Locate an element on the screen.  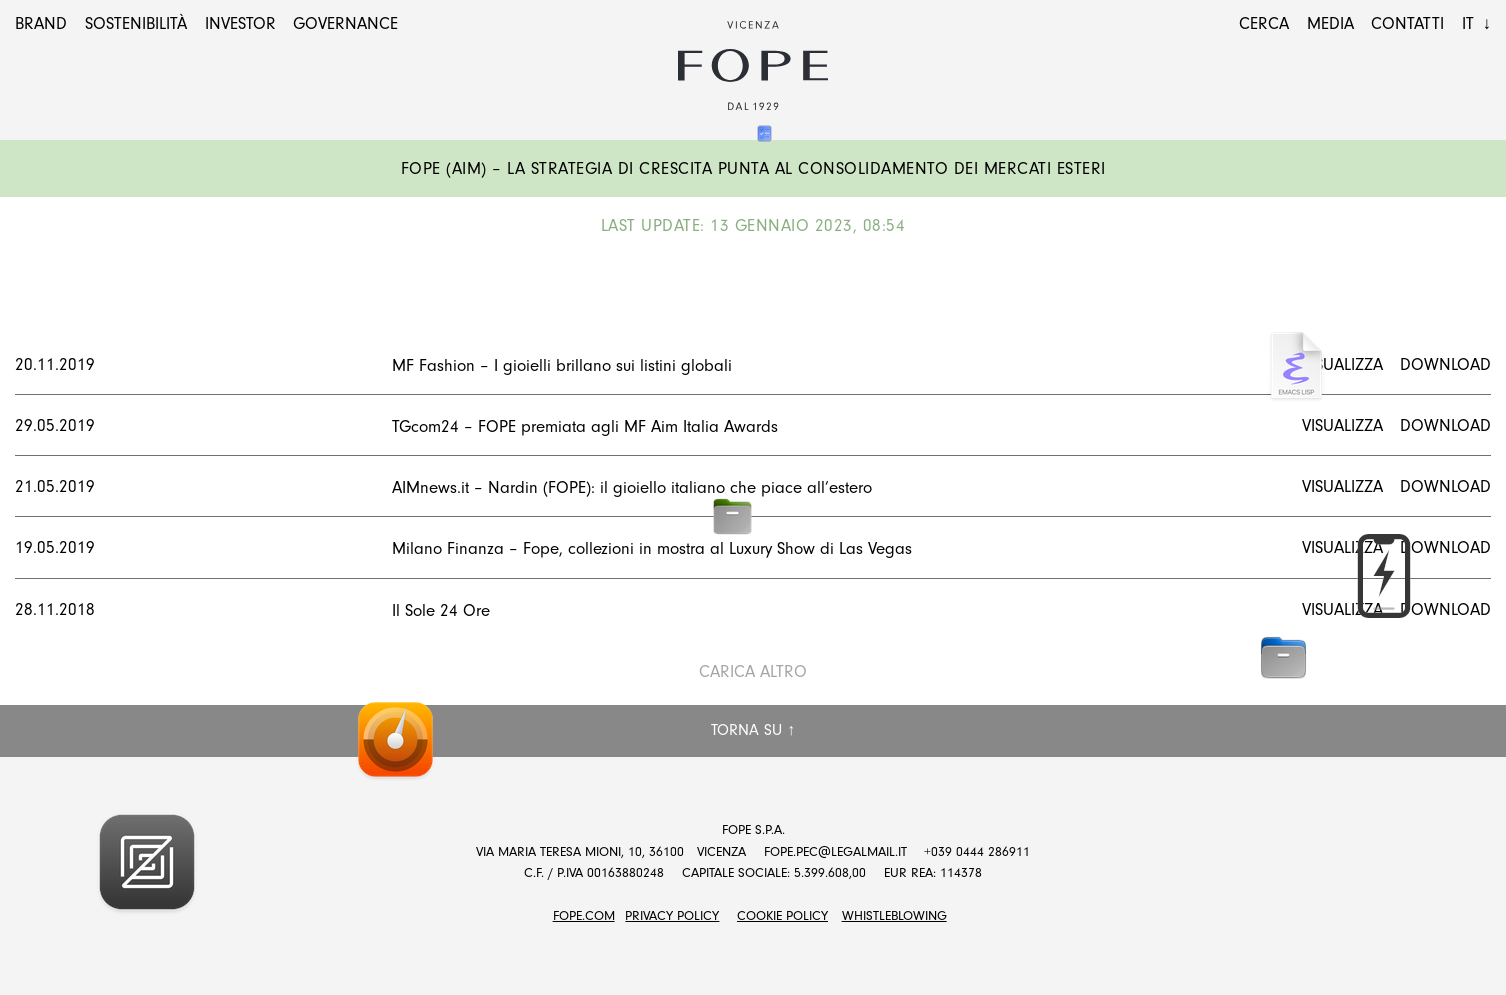
open gtick metronome application is located at coordinates (395, 739).